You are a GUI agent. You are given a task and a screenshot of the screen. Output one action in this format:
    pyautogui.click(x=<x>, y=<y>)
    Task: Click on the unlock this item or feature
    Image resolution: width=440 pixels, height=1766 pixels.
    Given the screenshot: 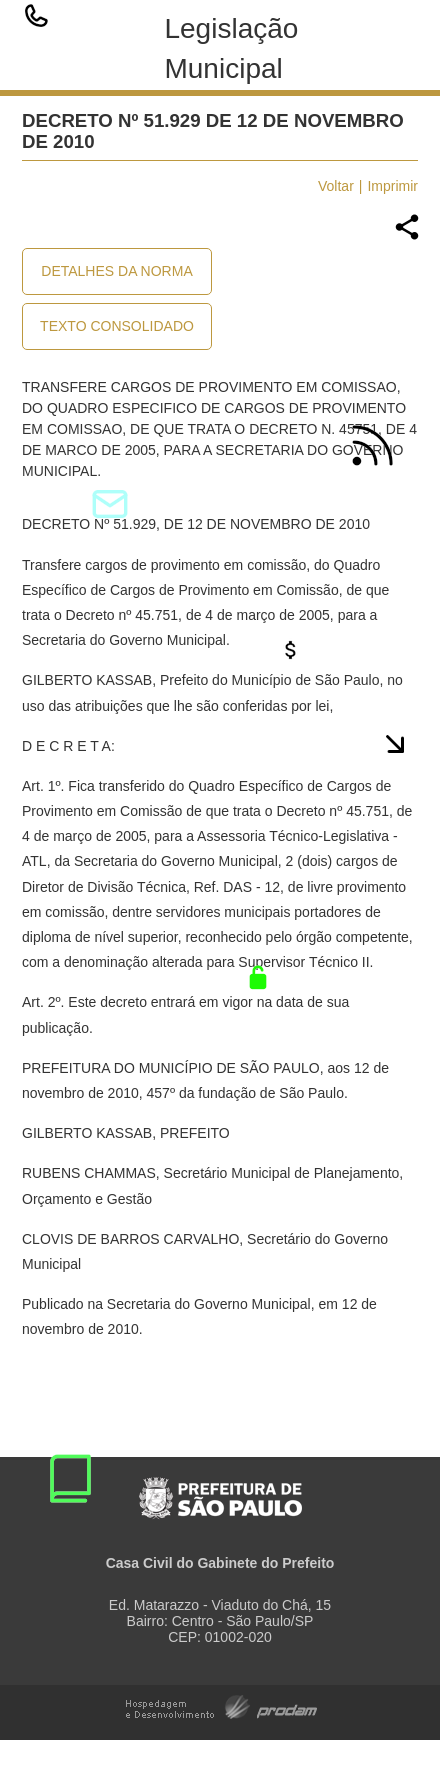 What is the action you would take?
    pyautogui.click(x=258, y=978)
    